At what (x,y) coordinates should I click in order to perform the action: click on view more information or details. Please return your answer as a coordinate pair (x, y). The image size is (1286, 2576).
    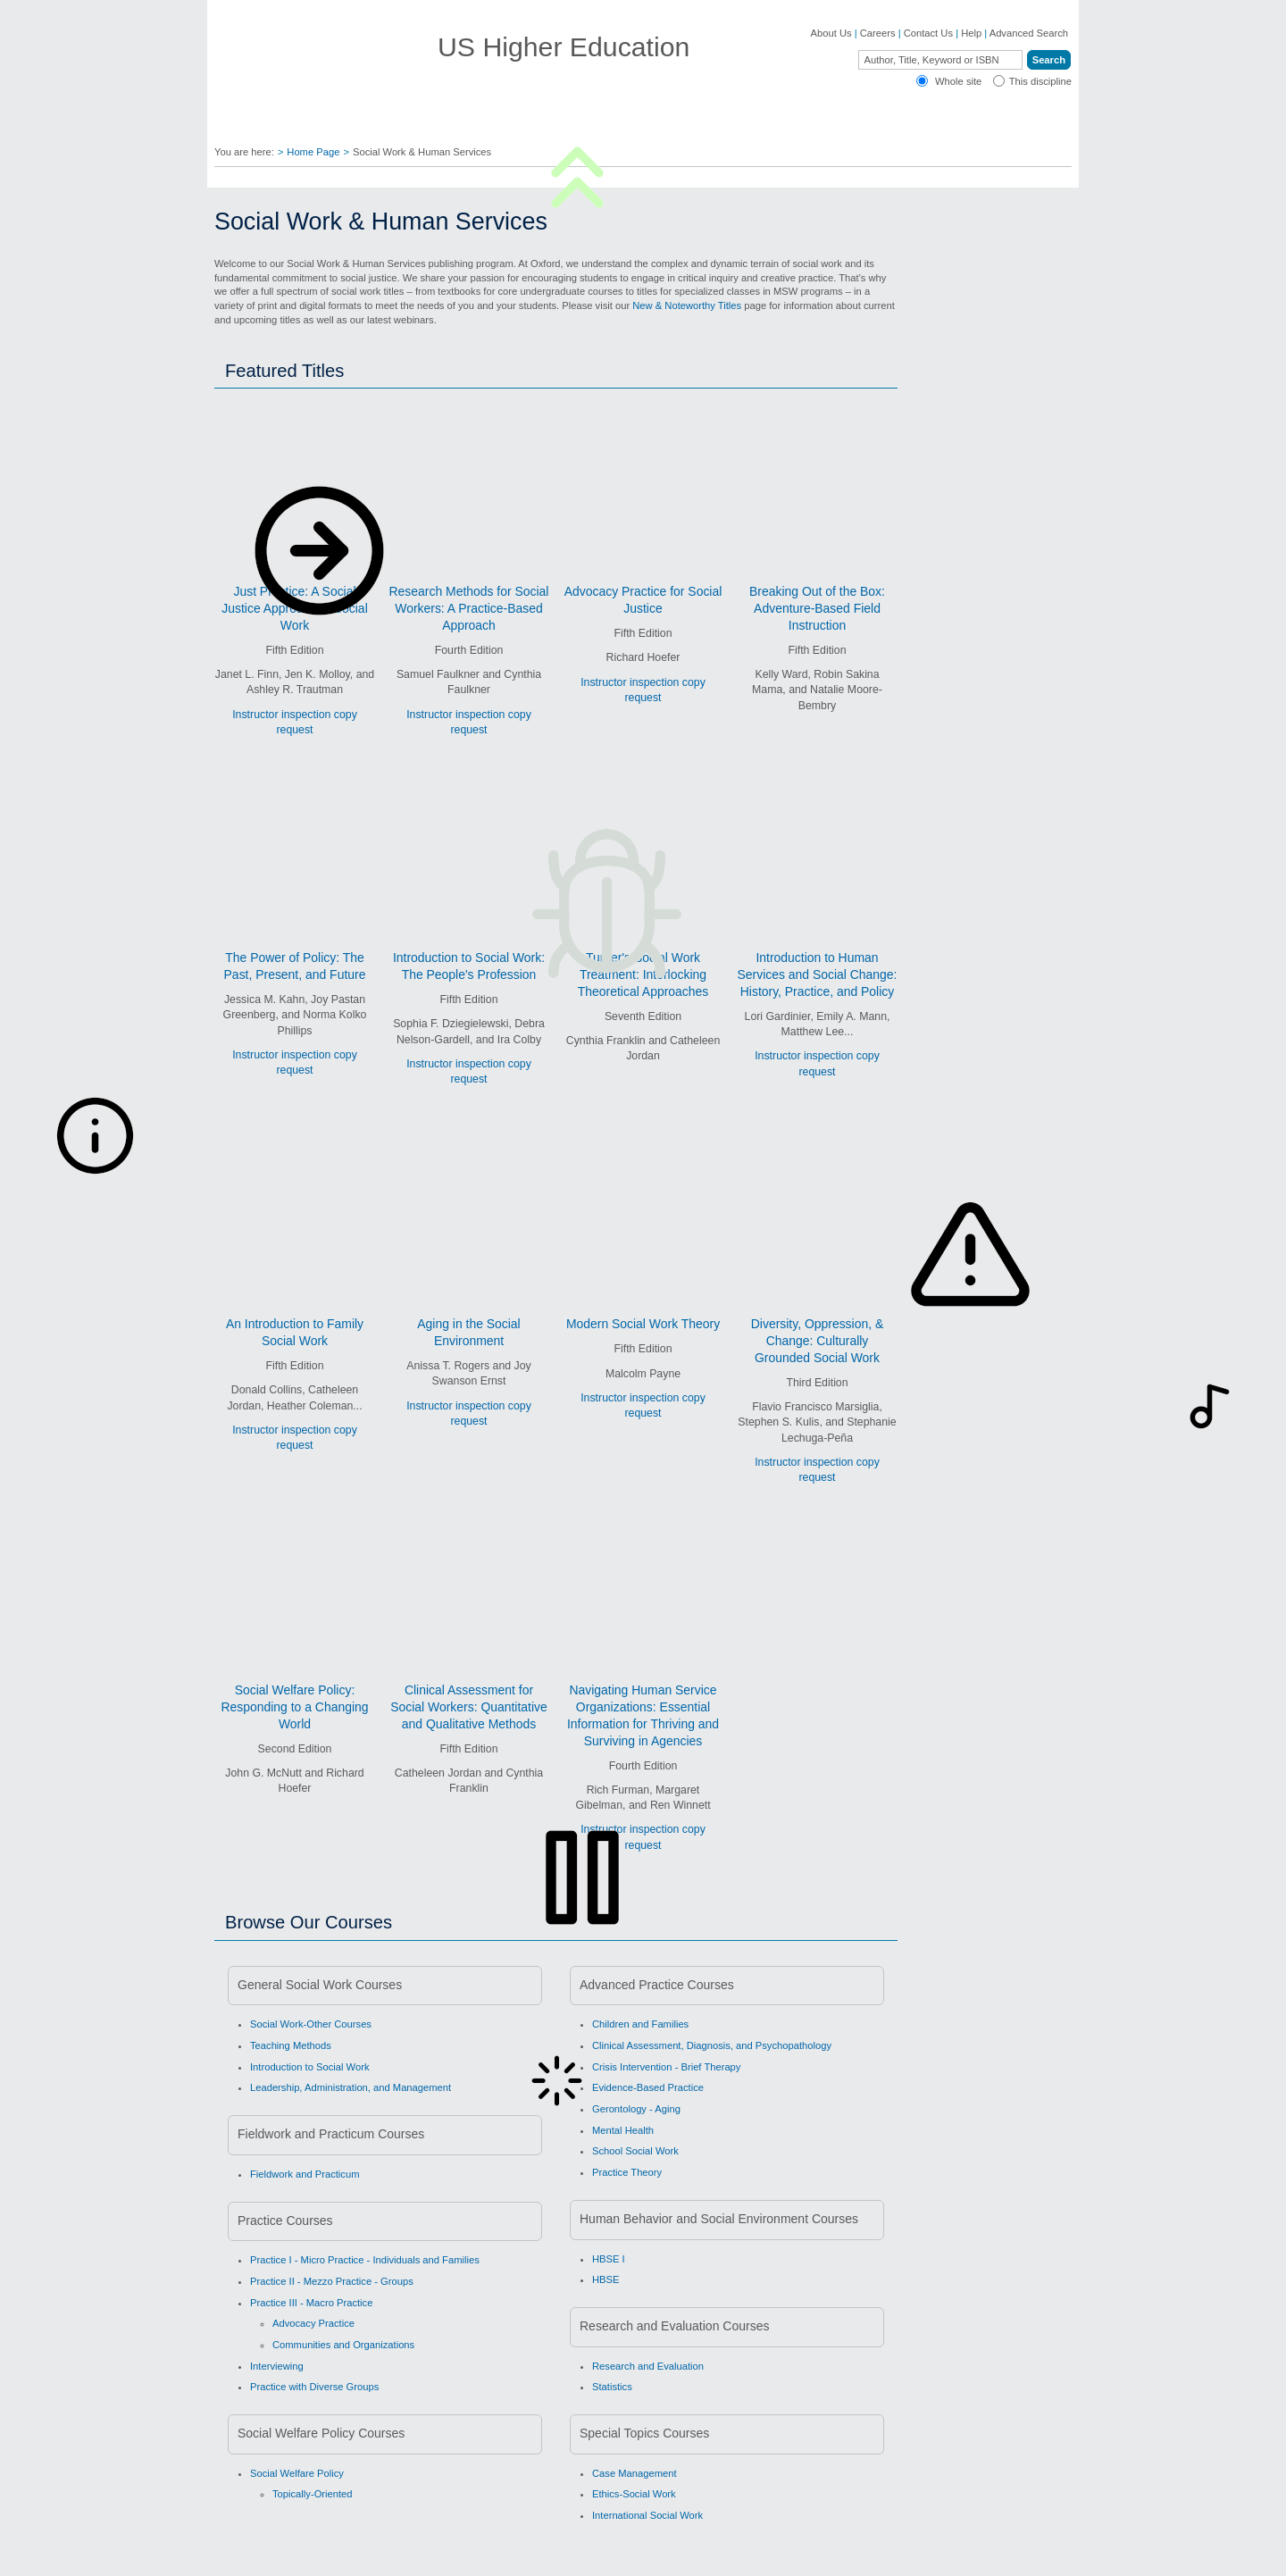
    Looking at the image, I should click on (95, 1135).